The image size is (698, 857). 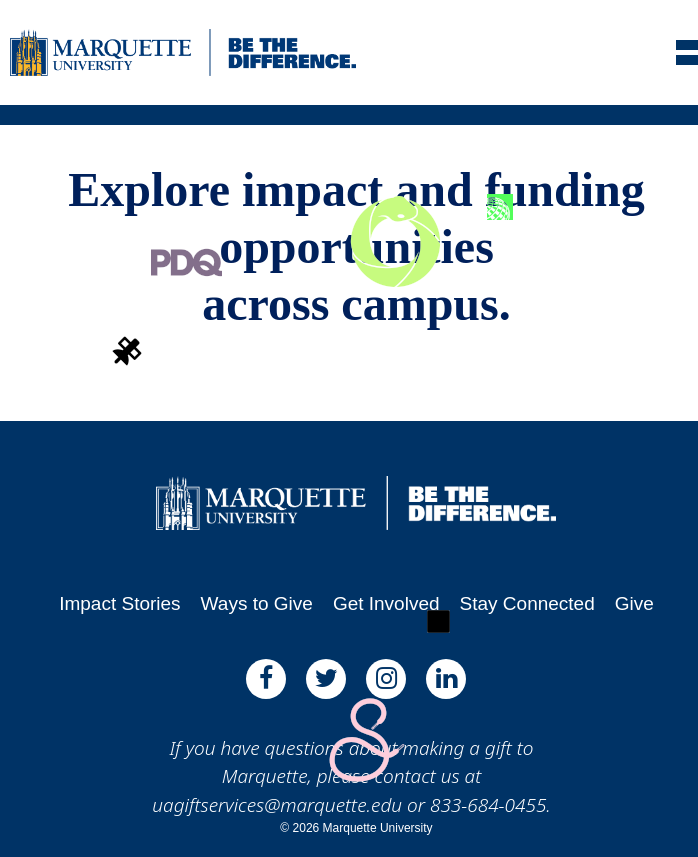 I want to click on PDQ software logo, so click(x=186, y=262).